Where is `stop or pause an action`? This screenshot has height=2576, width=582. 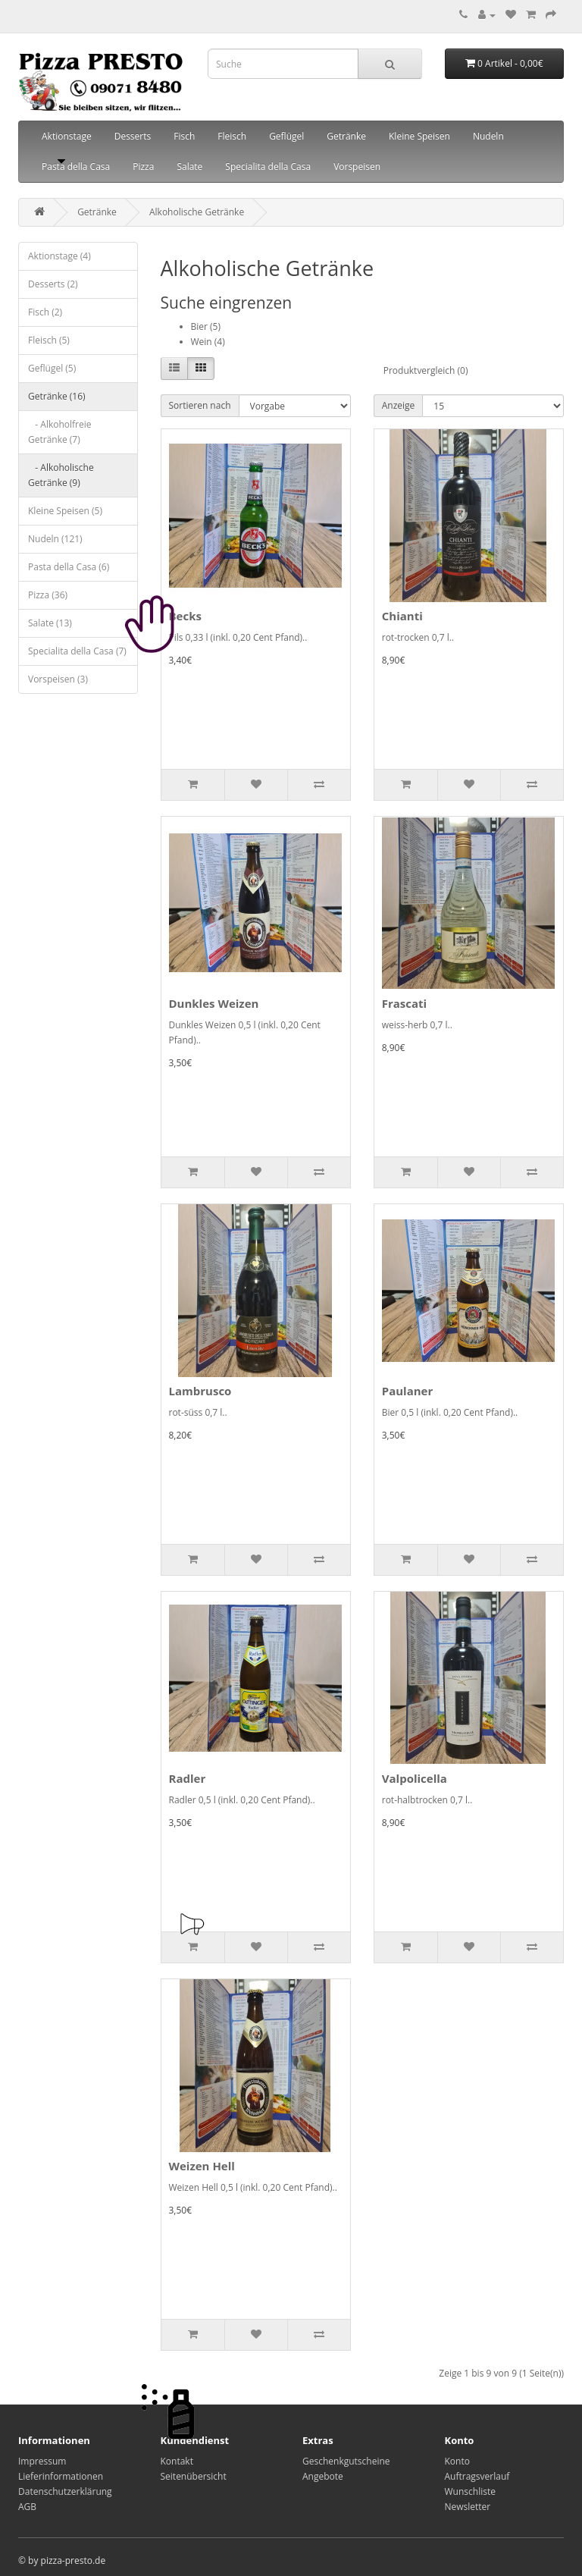
stop or pause an action is located at coordinates (152, 624).